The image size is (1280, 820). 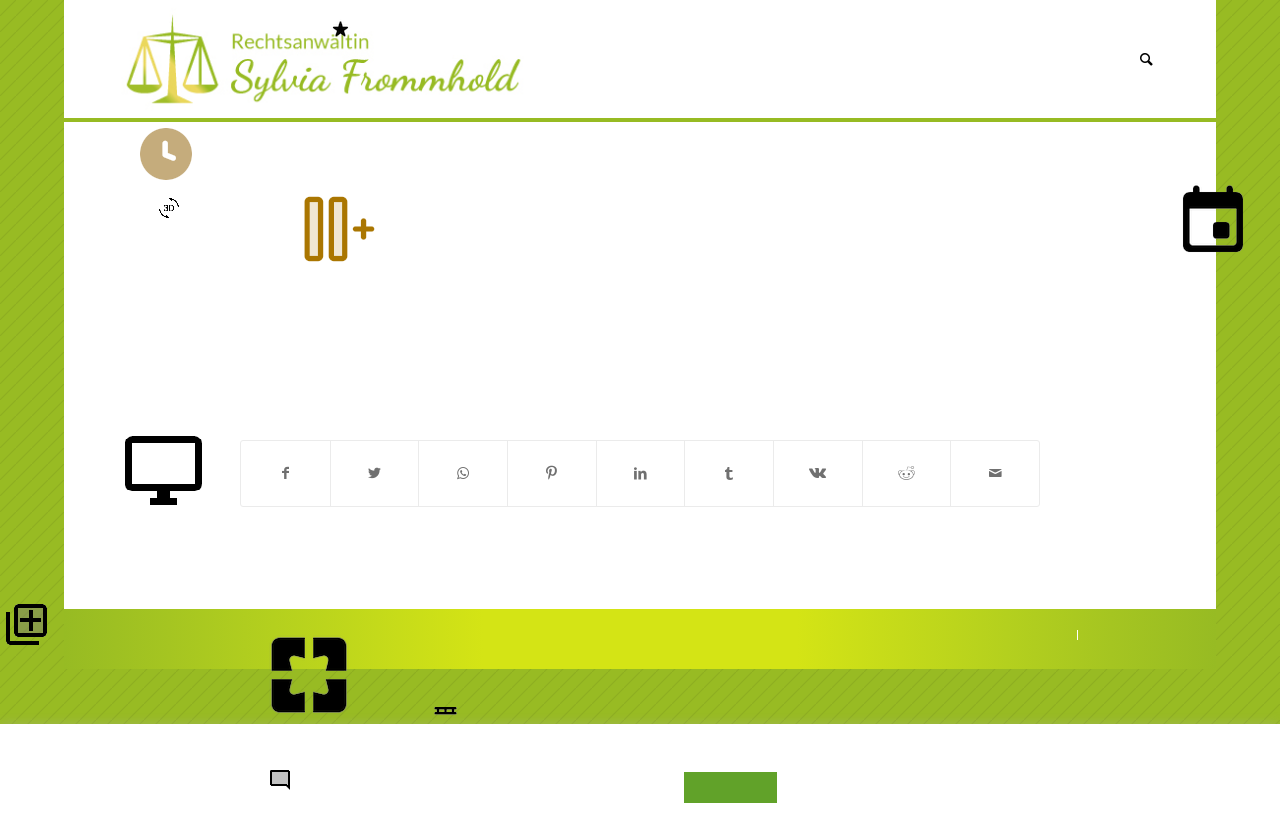 I want to click on rate or favorite an item, so click(x=340, y=28).